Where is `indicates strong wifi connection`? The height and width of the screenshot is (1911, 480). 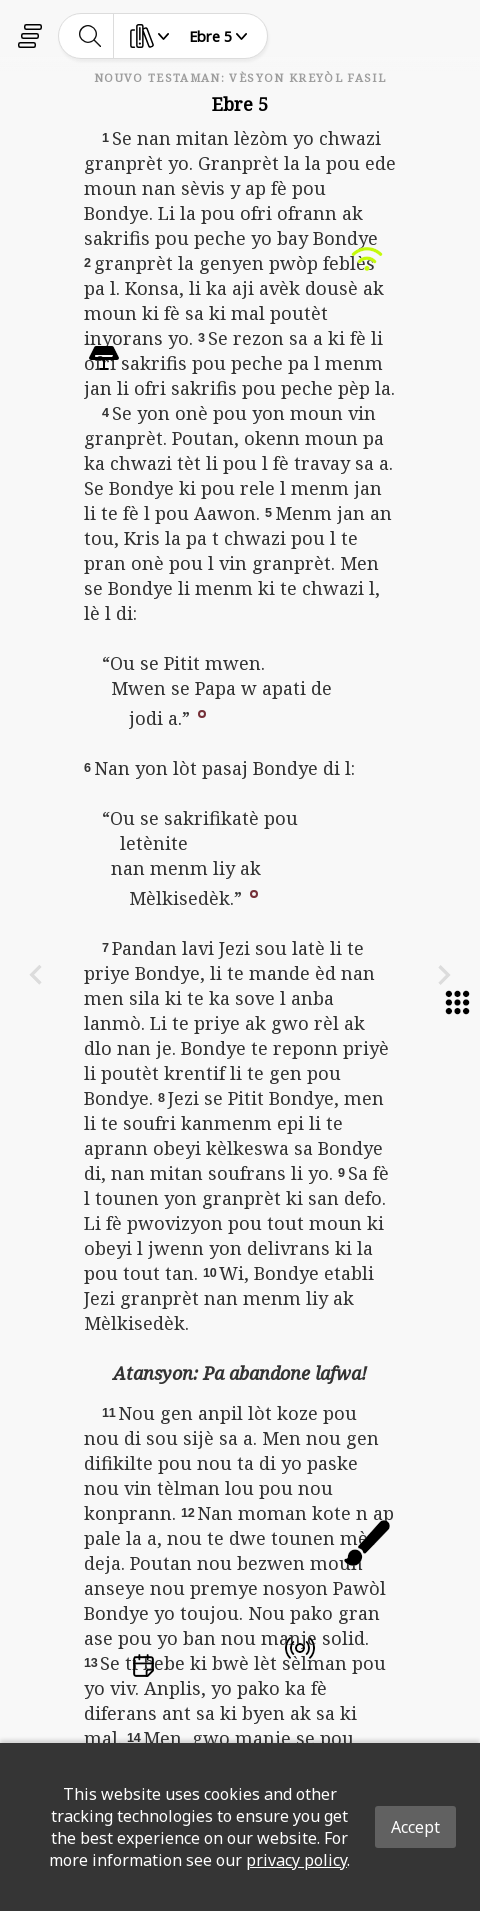
indicates strong wifi connection is located at coordinates (367, 259).